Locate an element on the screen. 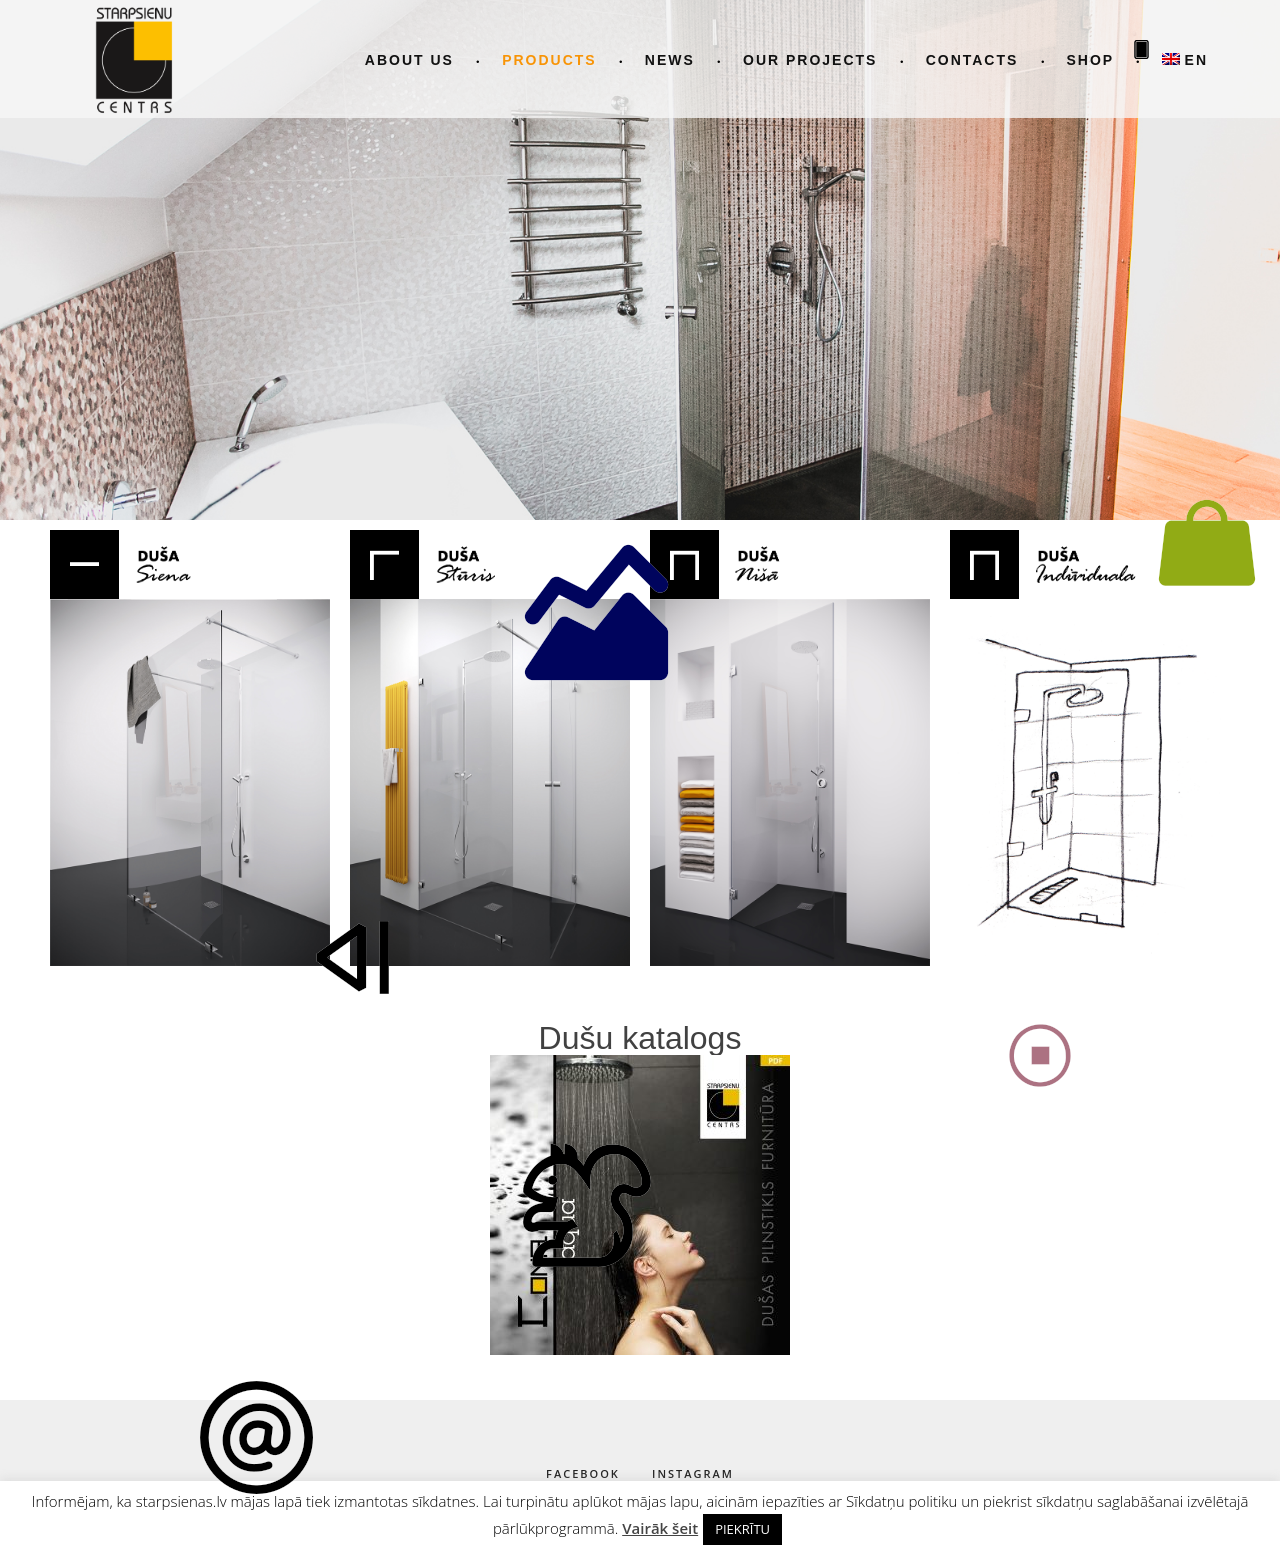 The width and height of the screenshot is (1280, 1562). switch to tablet view or portrait mode is located at coordinates (1141, 49).